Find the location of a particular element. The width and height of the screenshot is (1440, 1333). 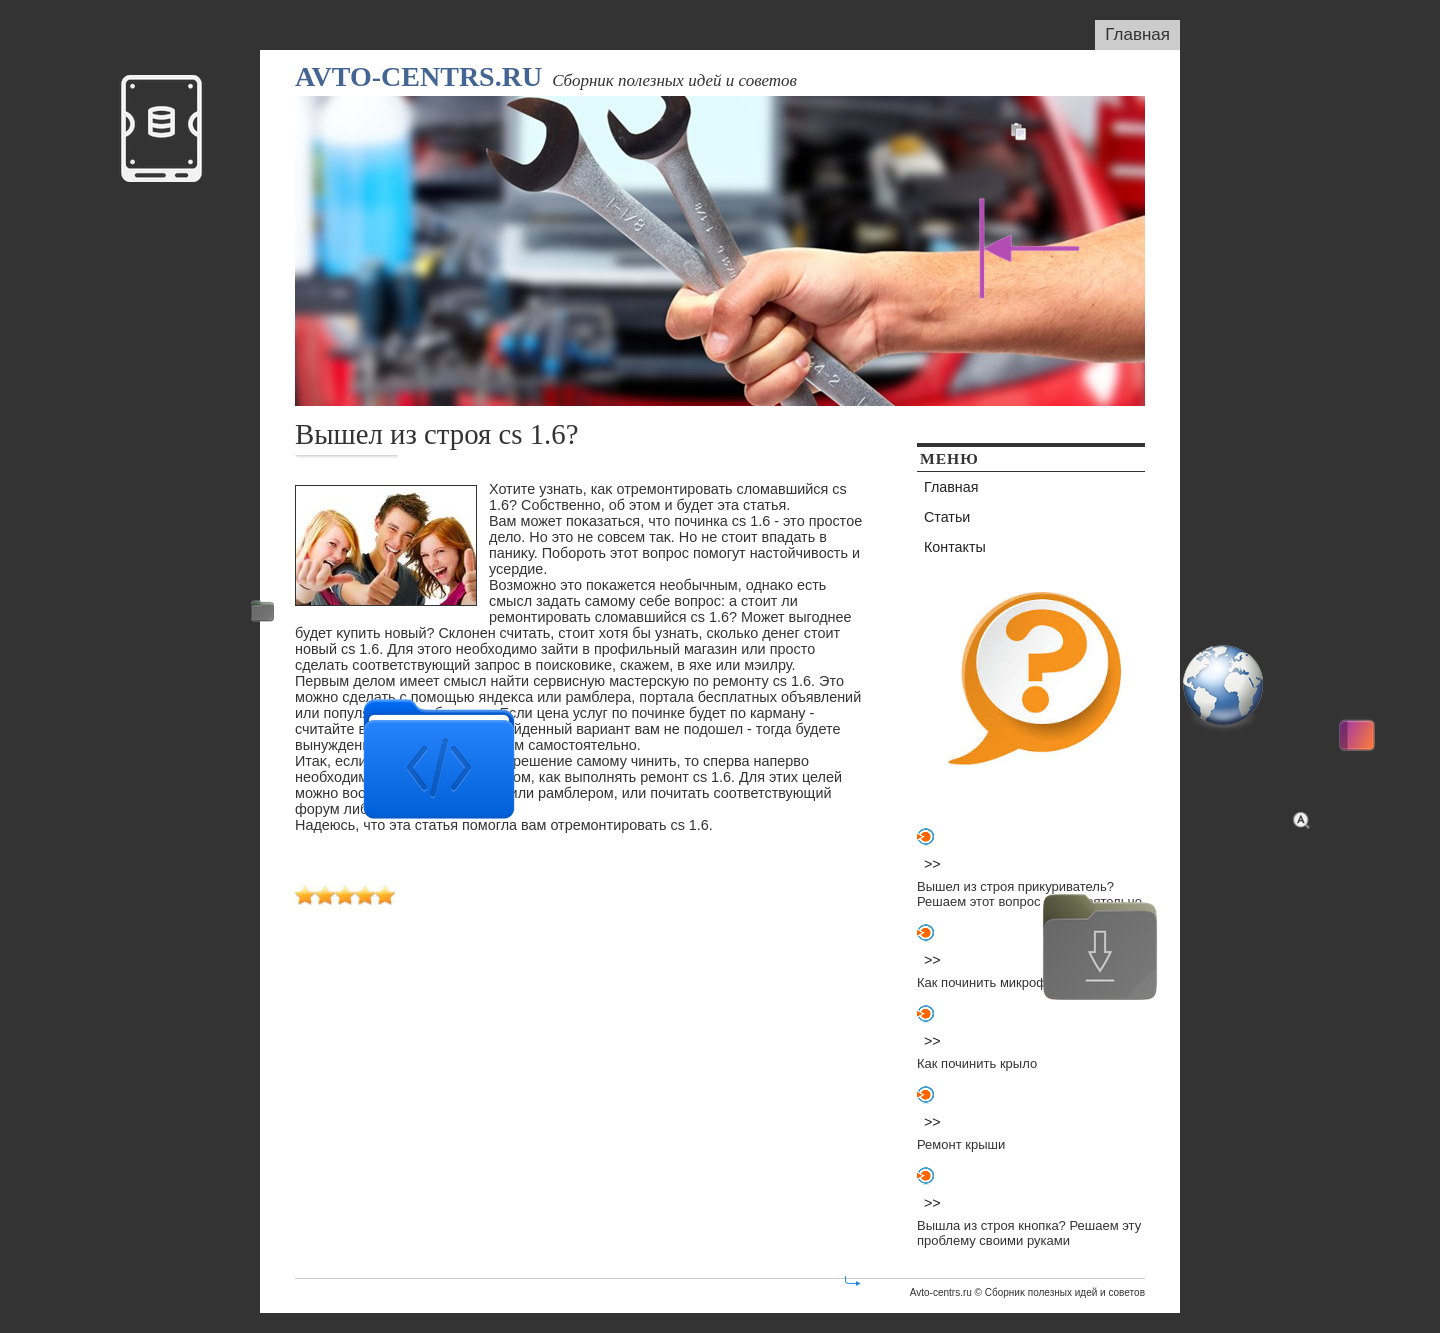

paste copied content from clipboard is located at coordinates (1018, 131).